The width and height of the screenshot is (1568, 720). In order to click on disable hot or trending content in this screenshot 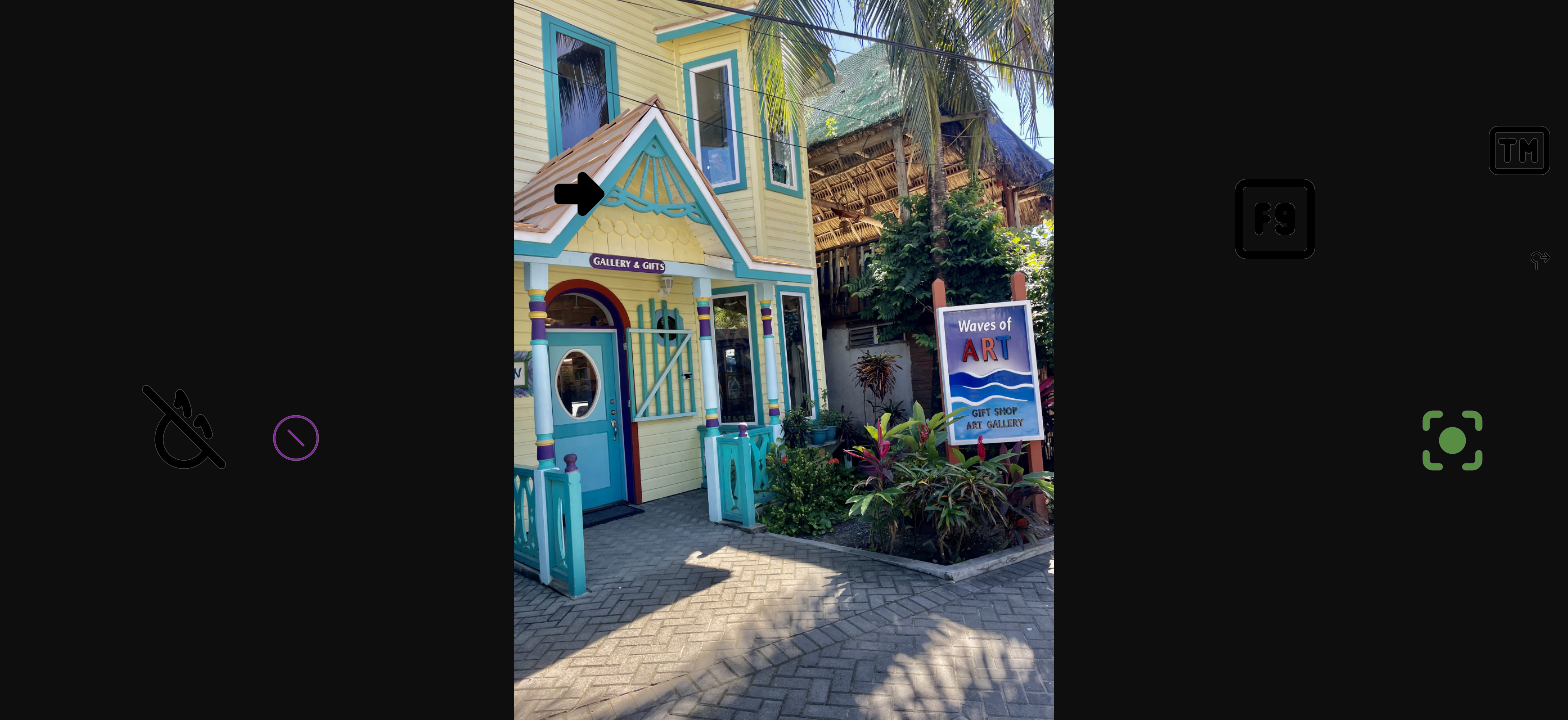, I will do `click(184, 427)`.